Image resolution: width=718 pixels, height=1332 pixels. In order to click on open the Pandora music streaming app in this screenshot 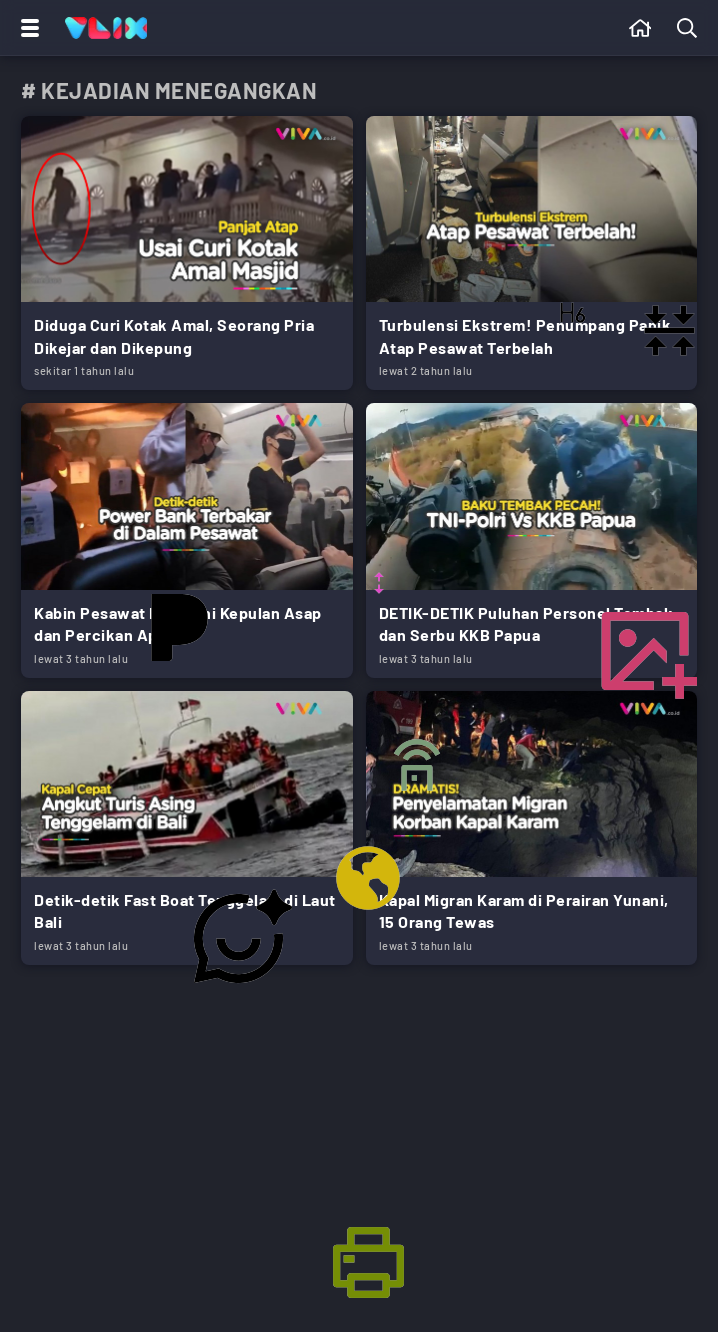, I will do `click(179, 627)`.